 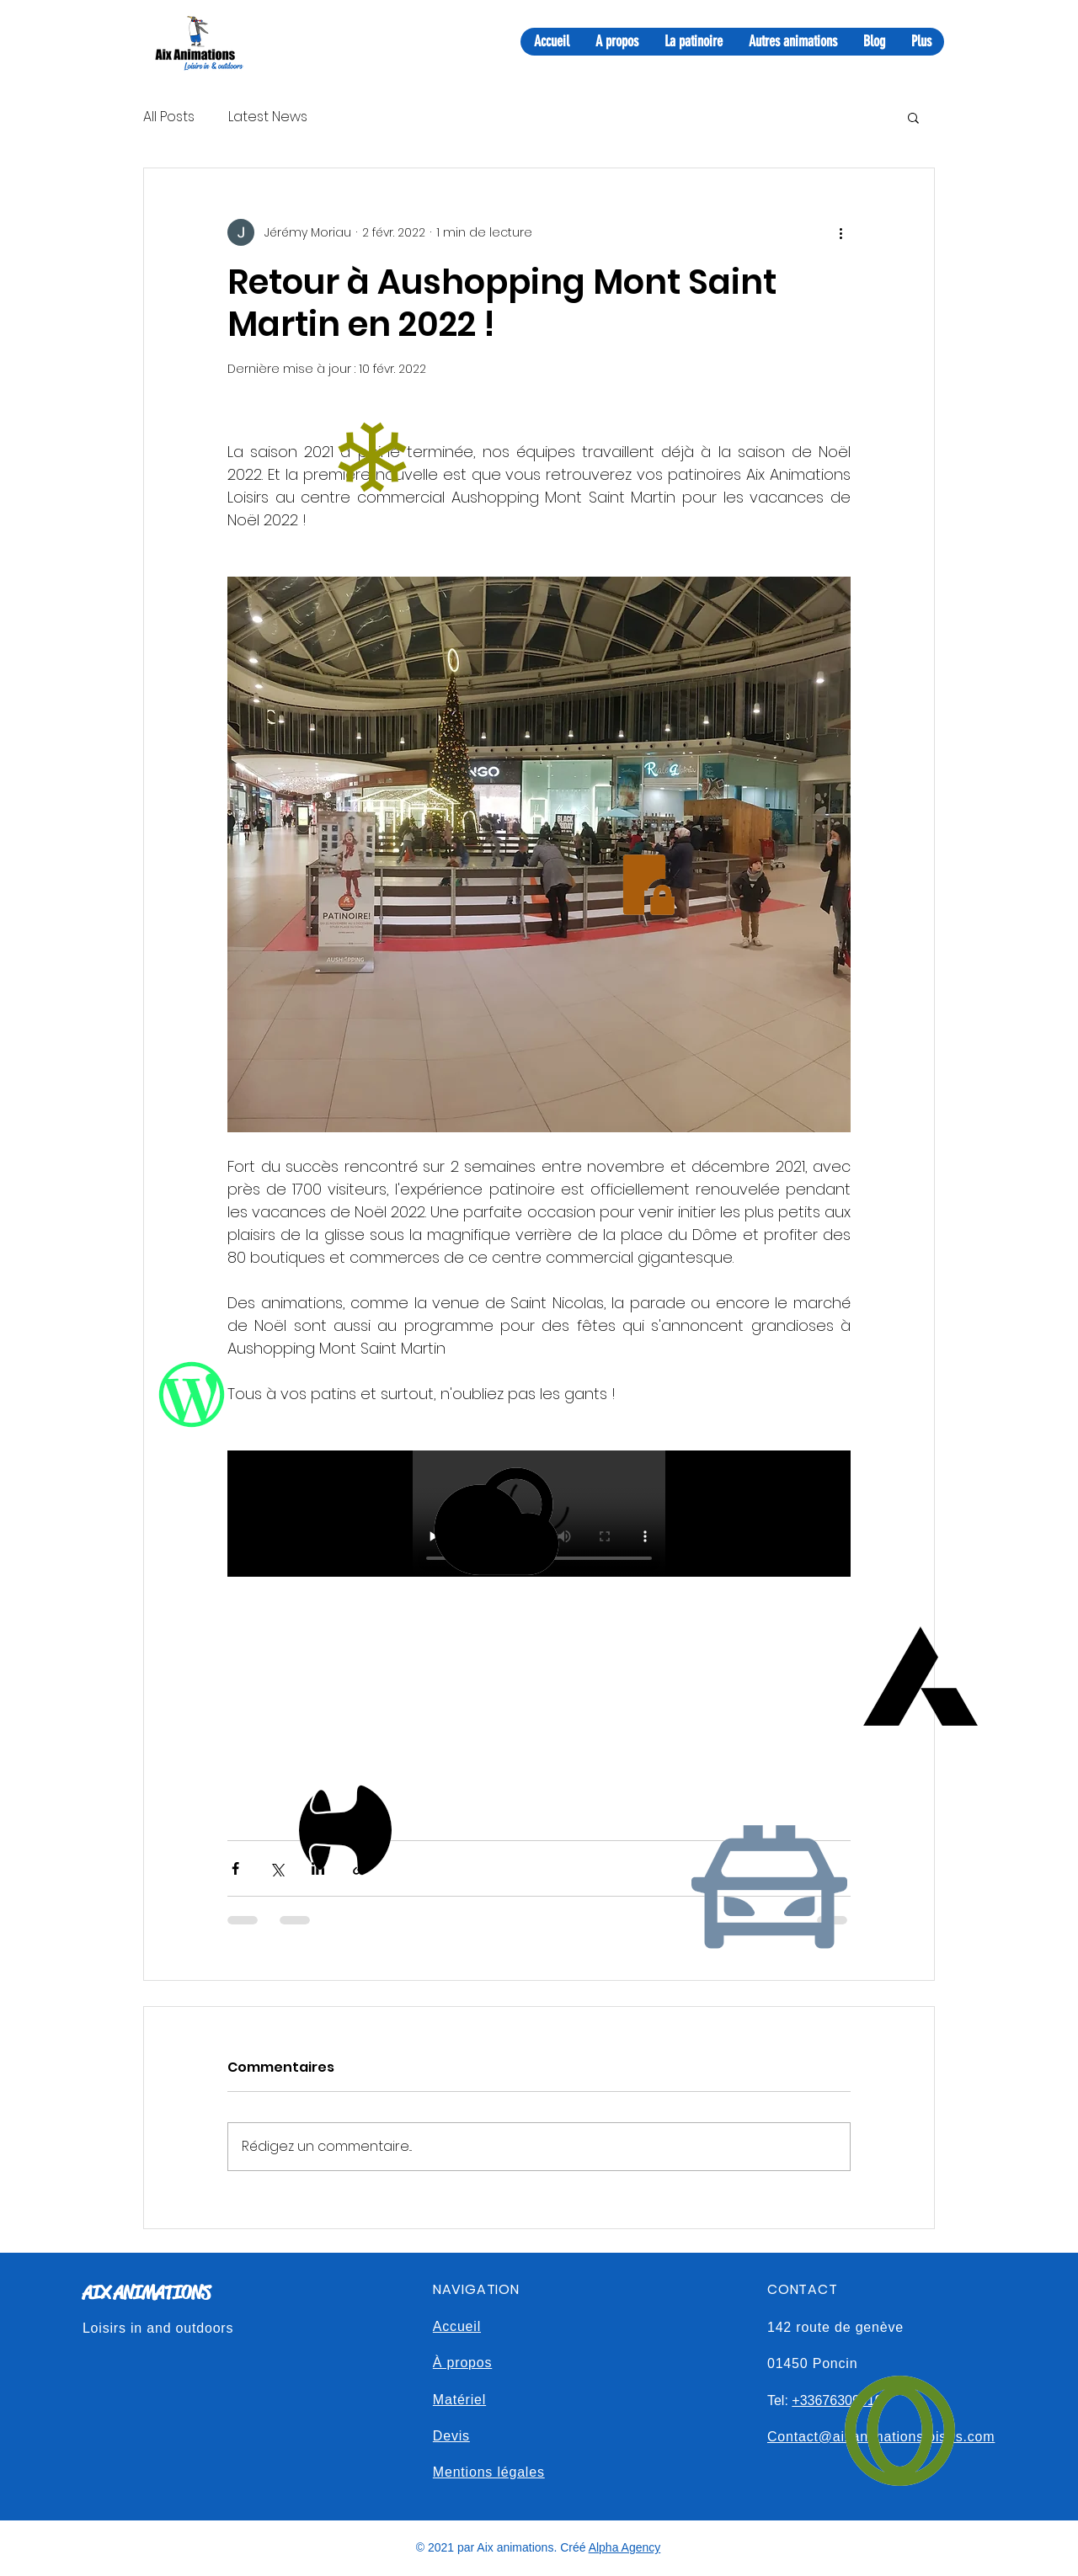 What do you see at coordinates (345, 1830) in the screenshot?
I see `havells brand logo` at bounding box center [345, 1830].